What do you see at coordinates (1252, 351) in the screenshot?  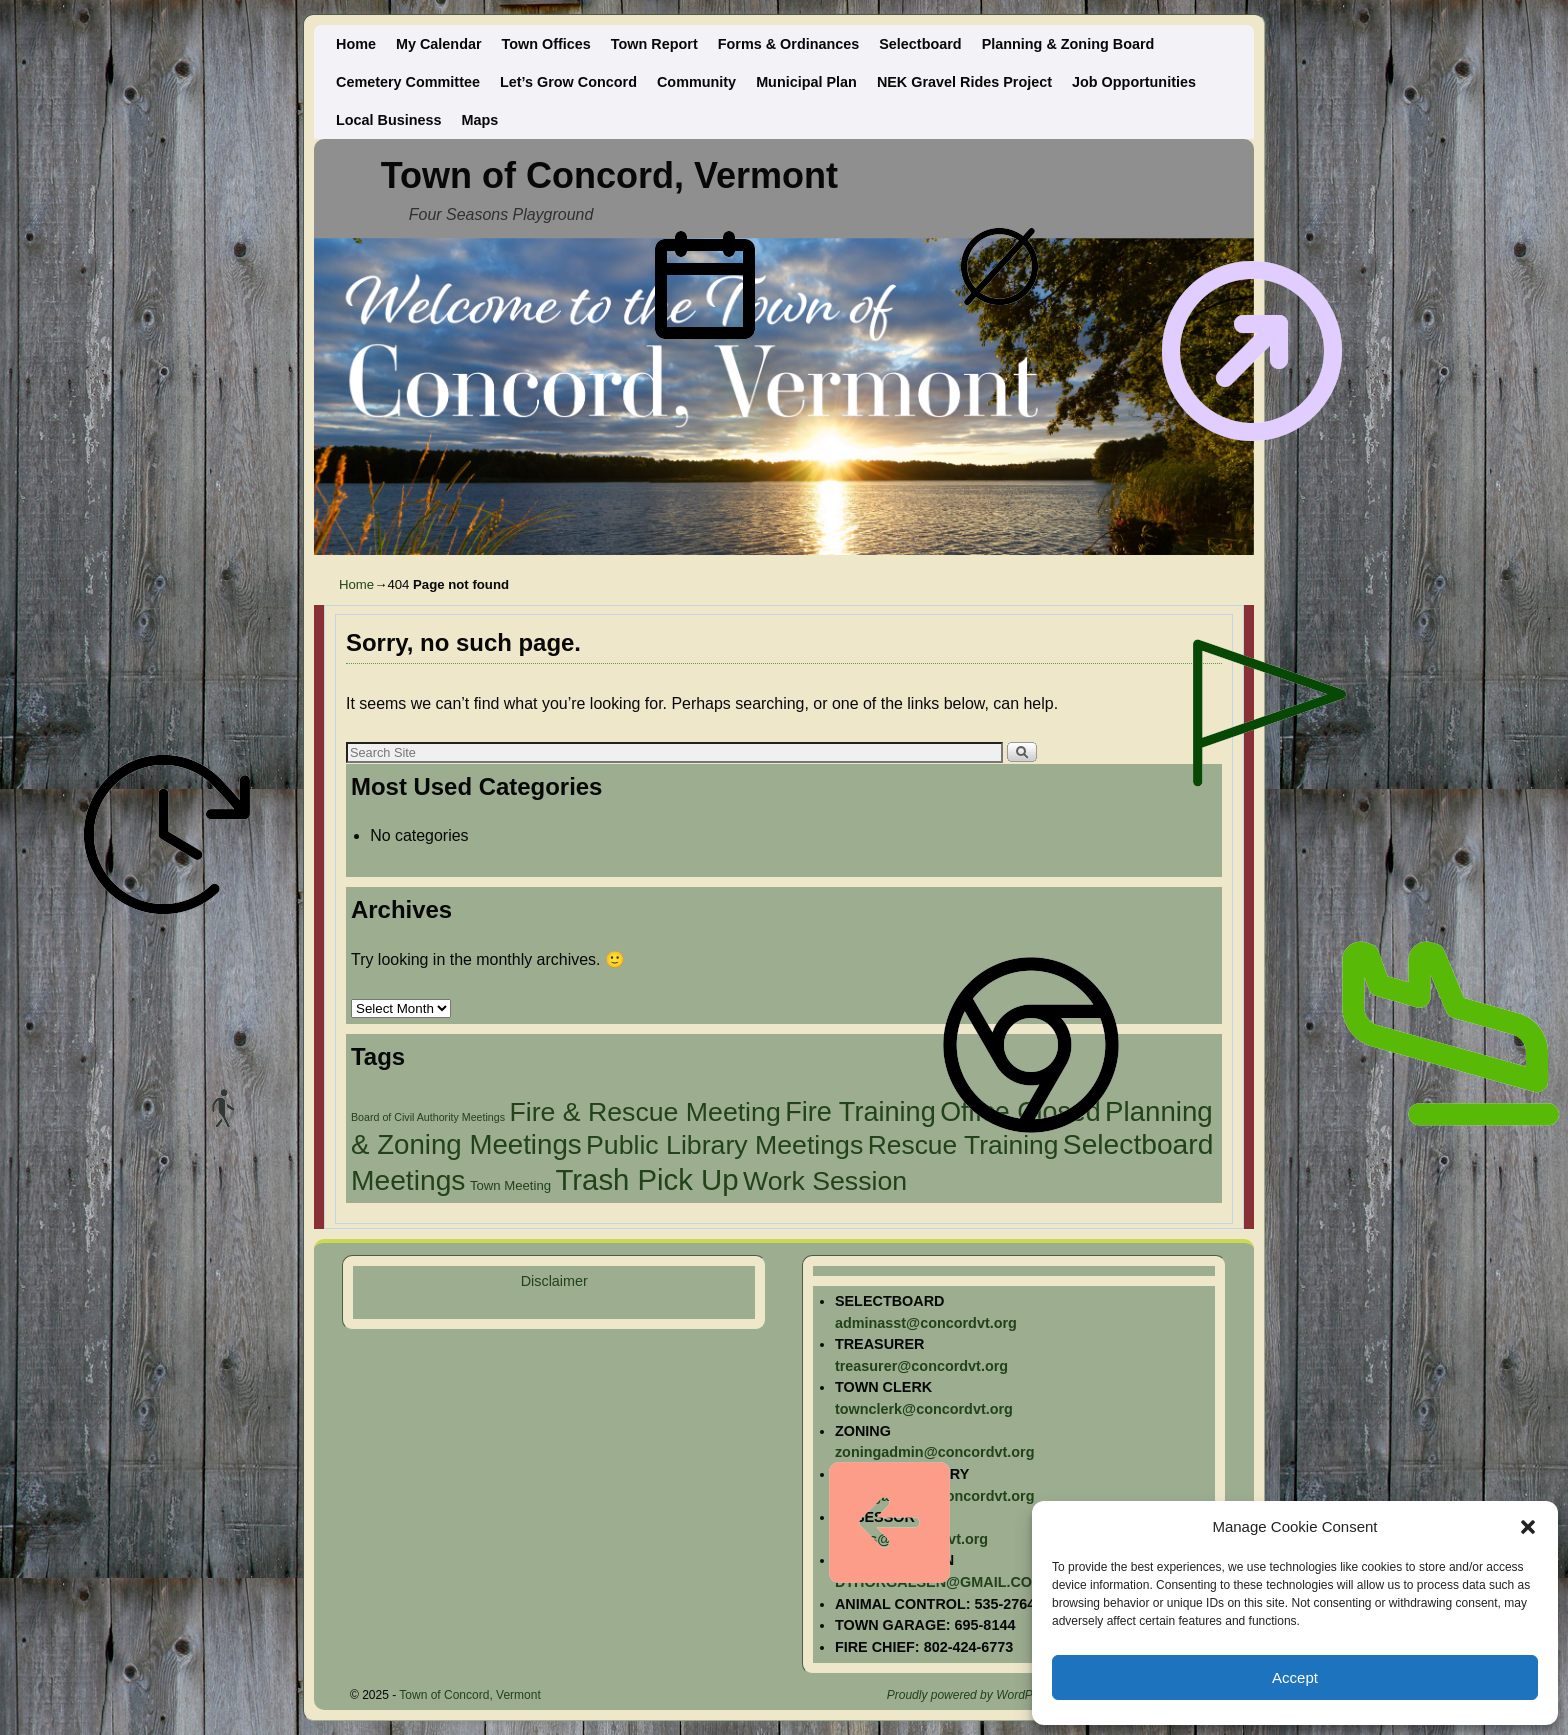 I see `open link in new tab or external site` at bounding box center [1252, 351].